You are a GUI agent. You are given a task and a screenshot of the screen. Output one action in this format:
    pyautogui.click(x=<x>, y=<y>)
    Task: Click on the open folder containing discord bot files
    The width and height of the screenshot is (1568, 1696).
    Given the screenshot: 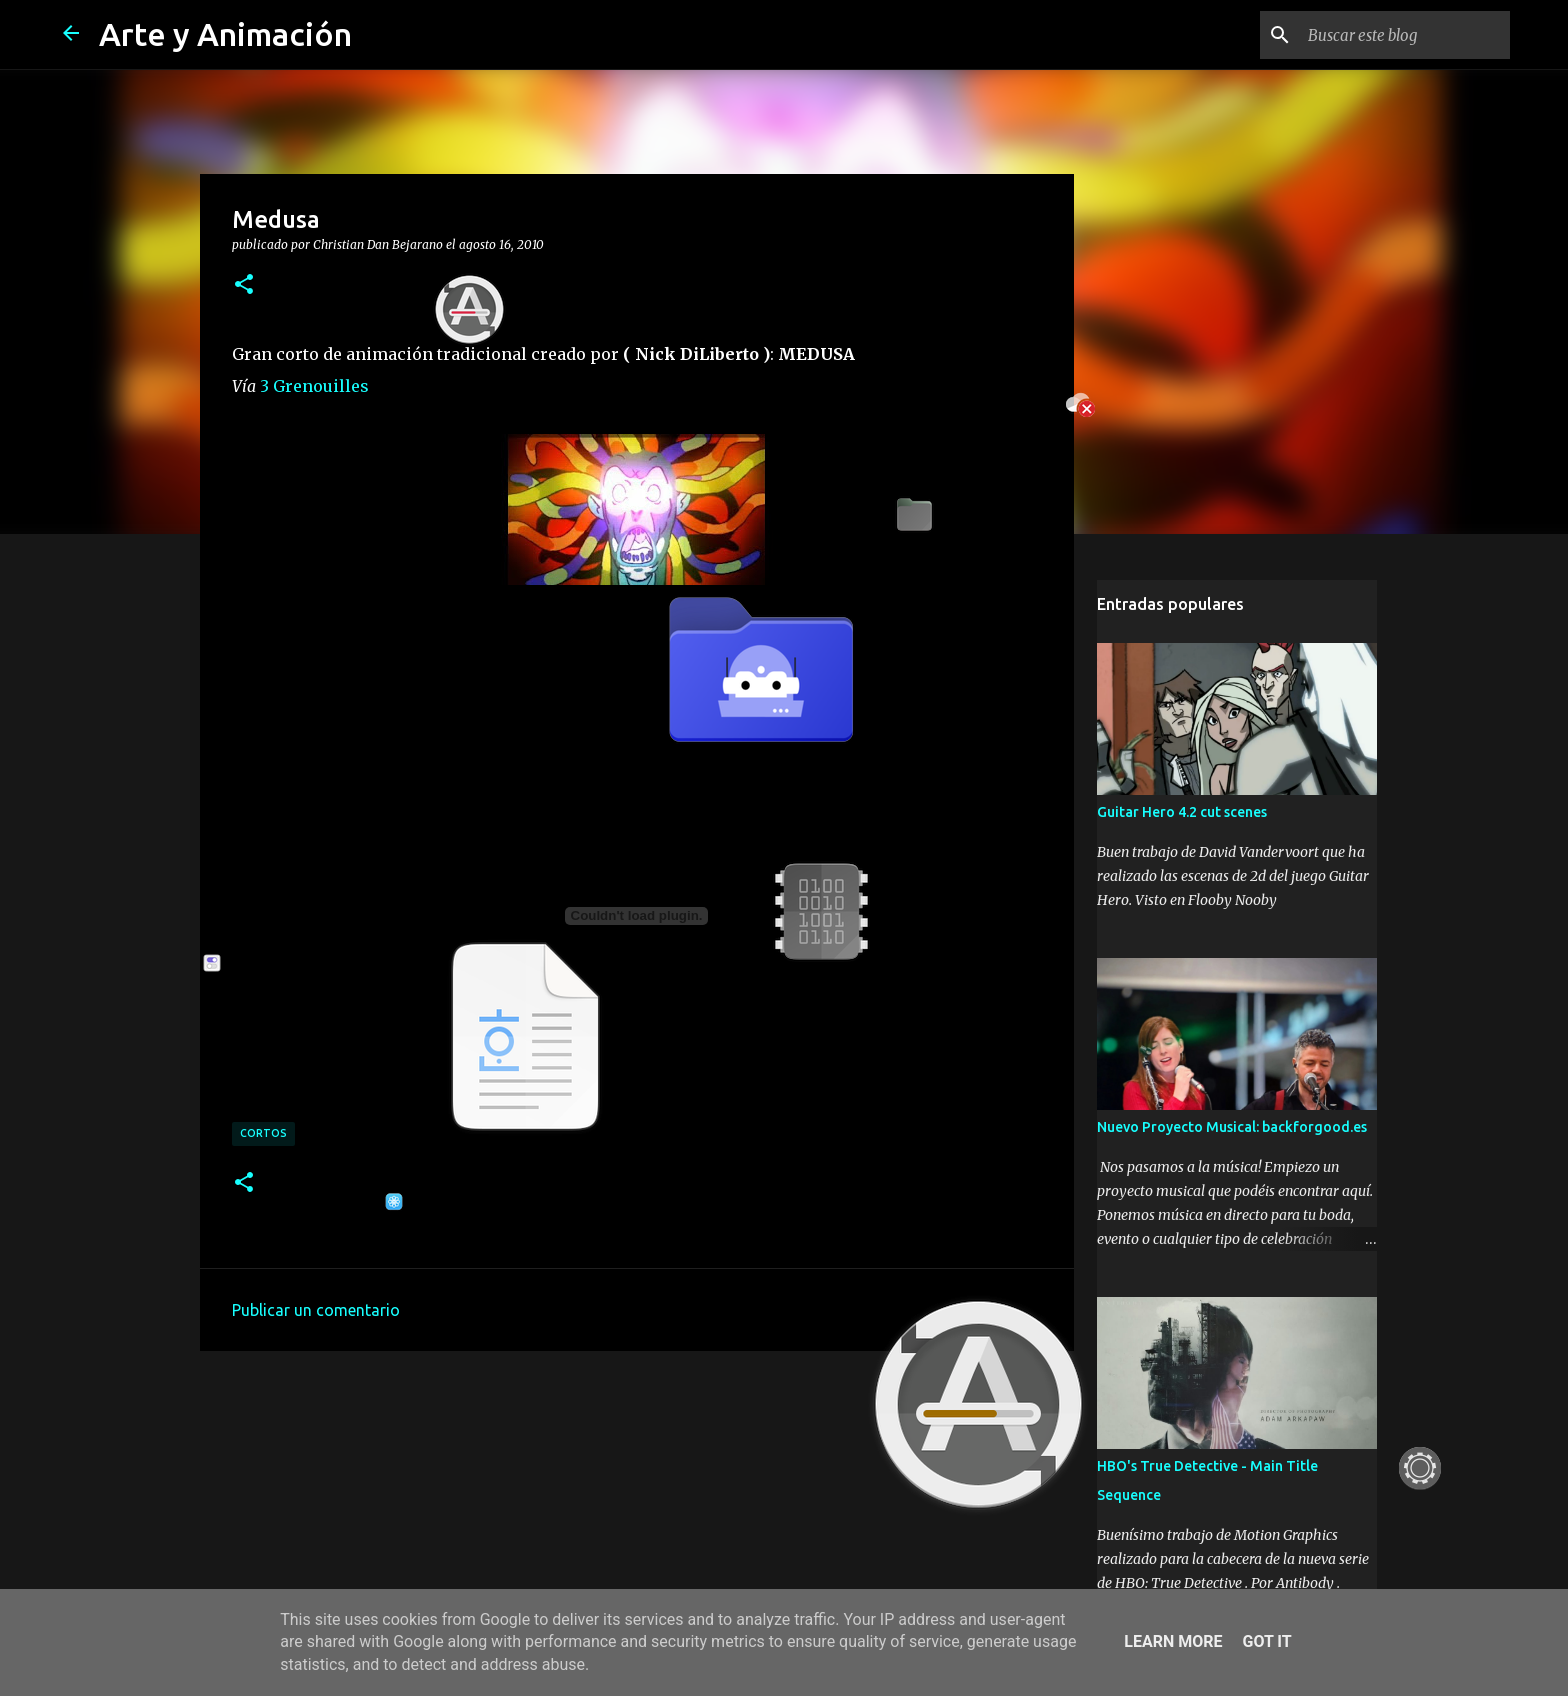 What is the action you would take?
    pyautogui.click(x=760, y=674)
    